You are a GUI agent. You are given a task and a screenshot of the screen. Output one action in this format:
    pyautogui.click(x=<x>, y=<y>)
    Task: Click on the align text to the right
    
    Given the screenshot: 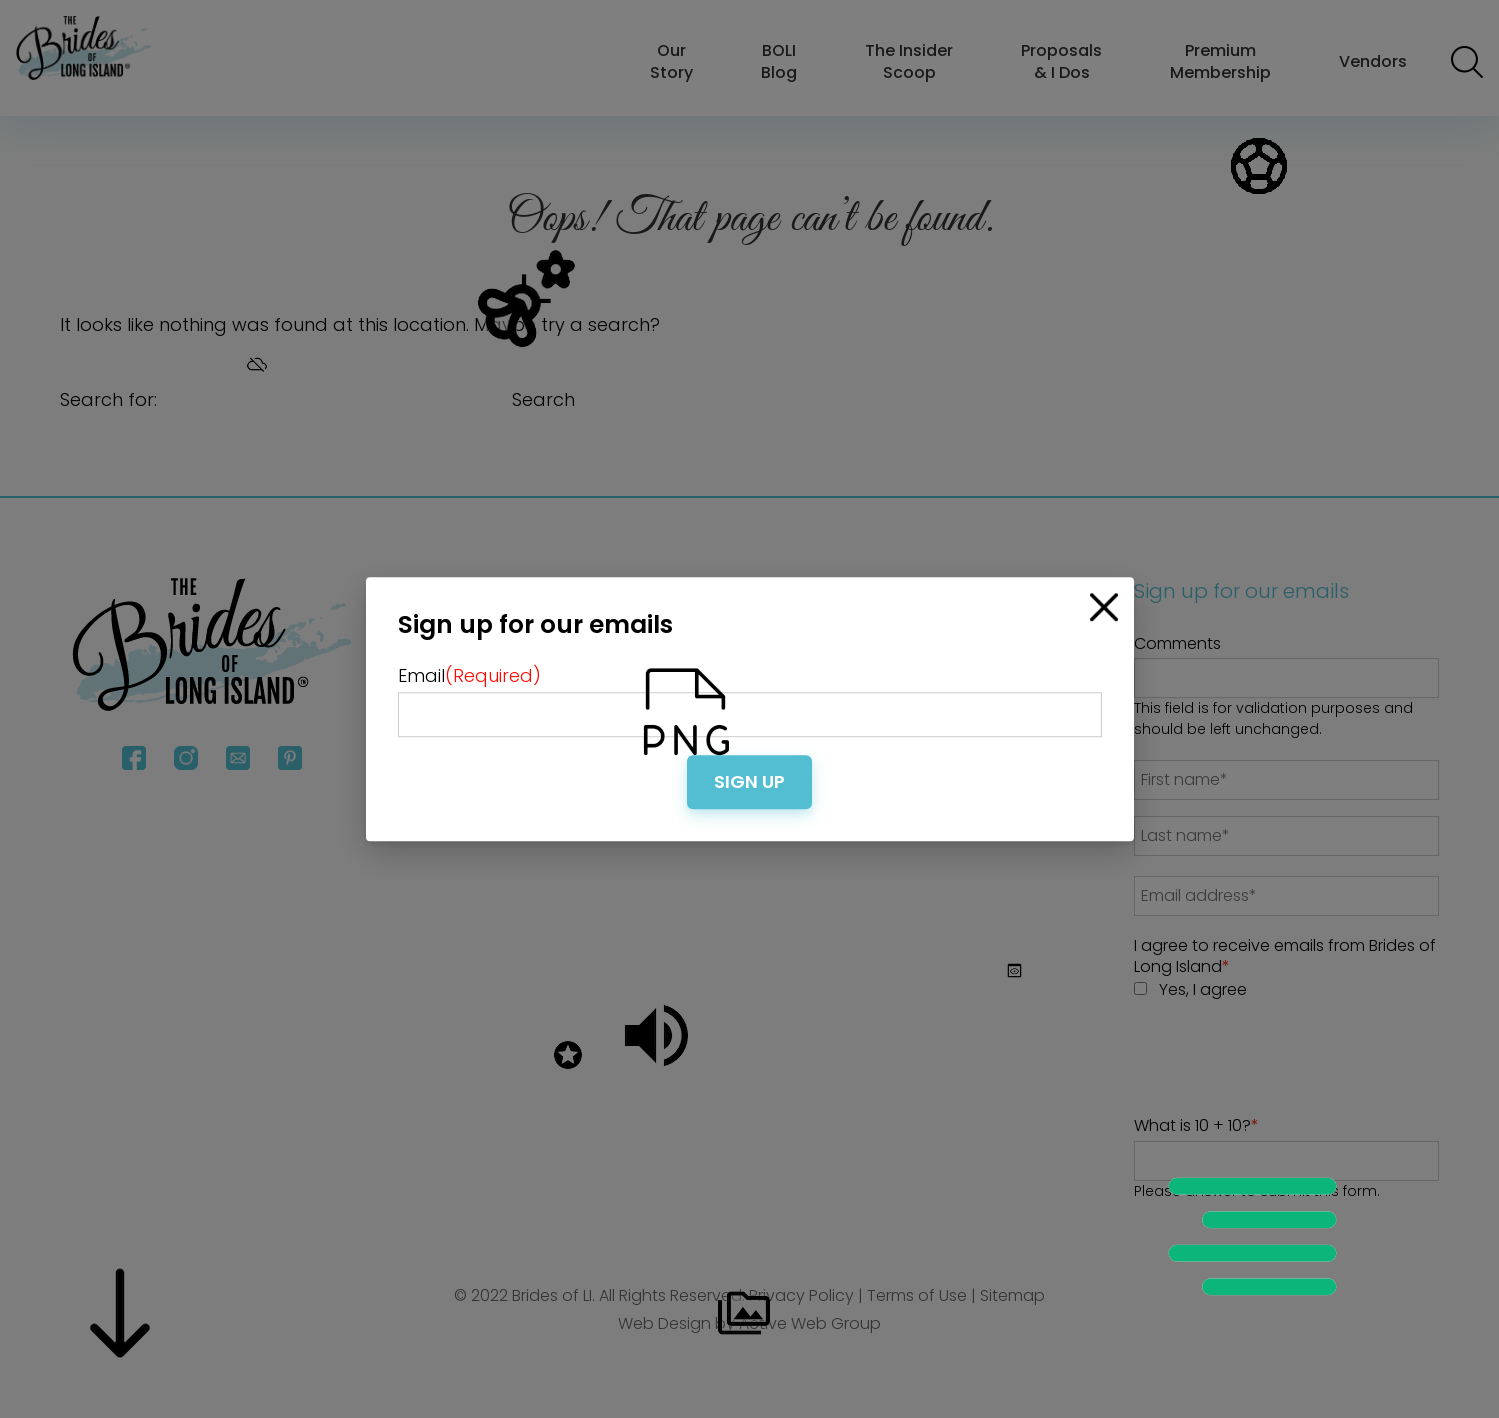 What is the action you would take?
    pyautogui.click(x=1252, y=1236)
    